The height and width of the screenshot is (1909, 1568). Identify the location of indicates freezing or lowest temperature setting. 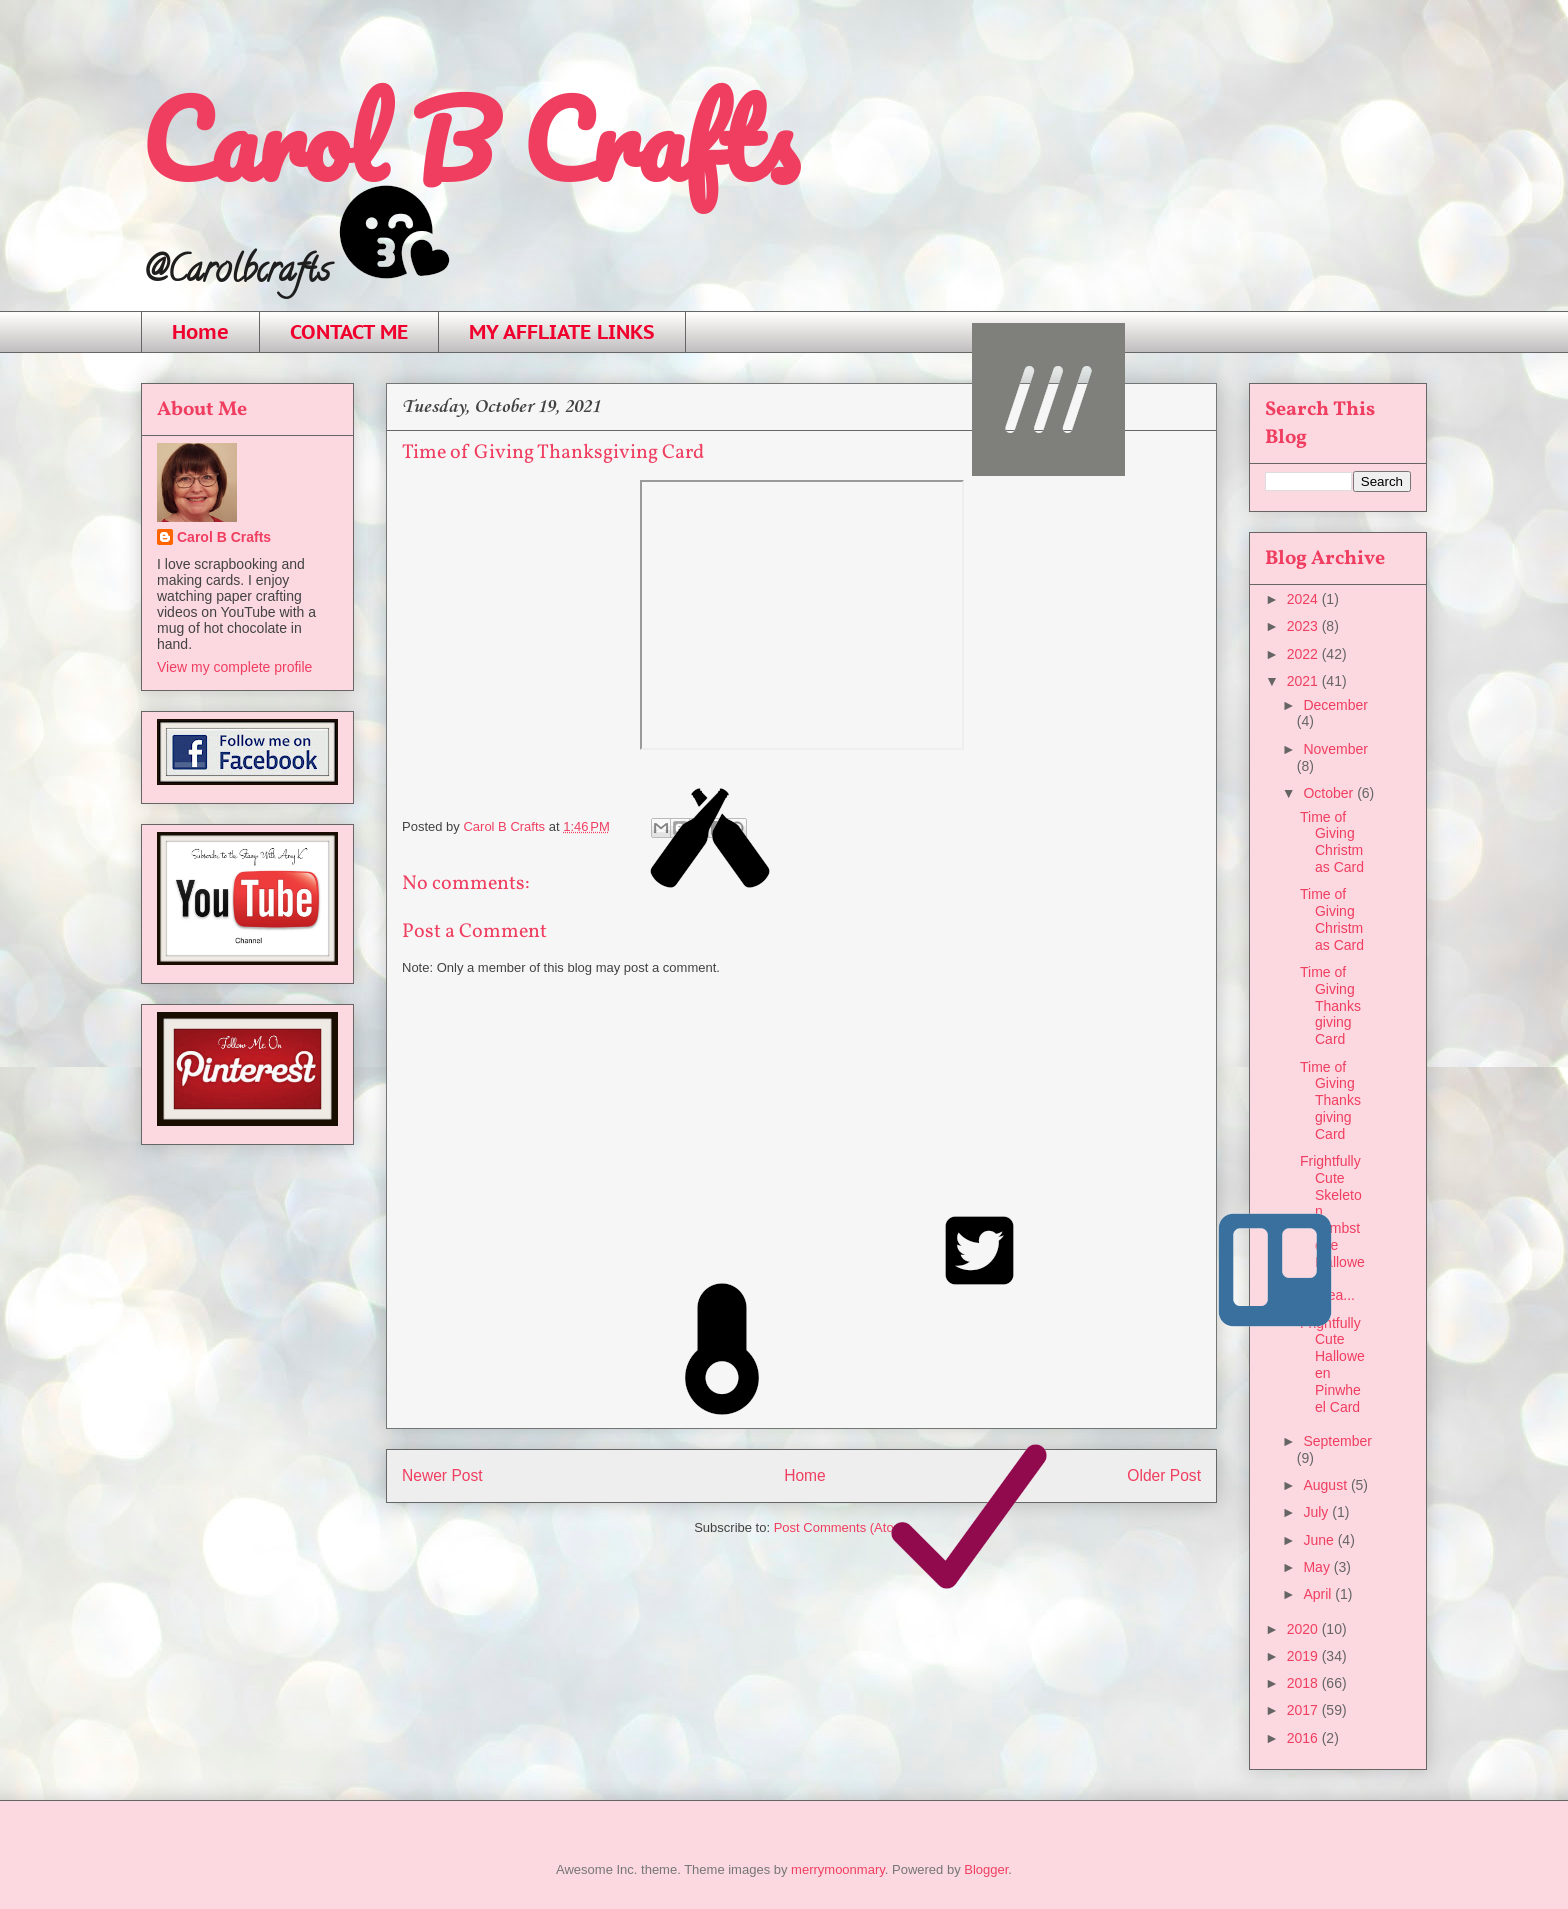
(722, 1349).